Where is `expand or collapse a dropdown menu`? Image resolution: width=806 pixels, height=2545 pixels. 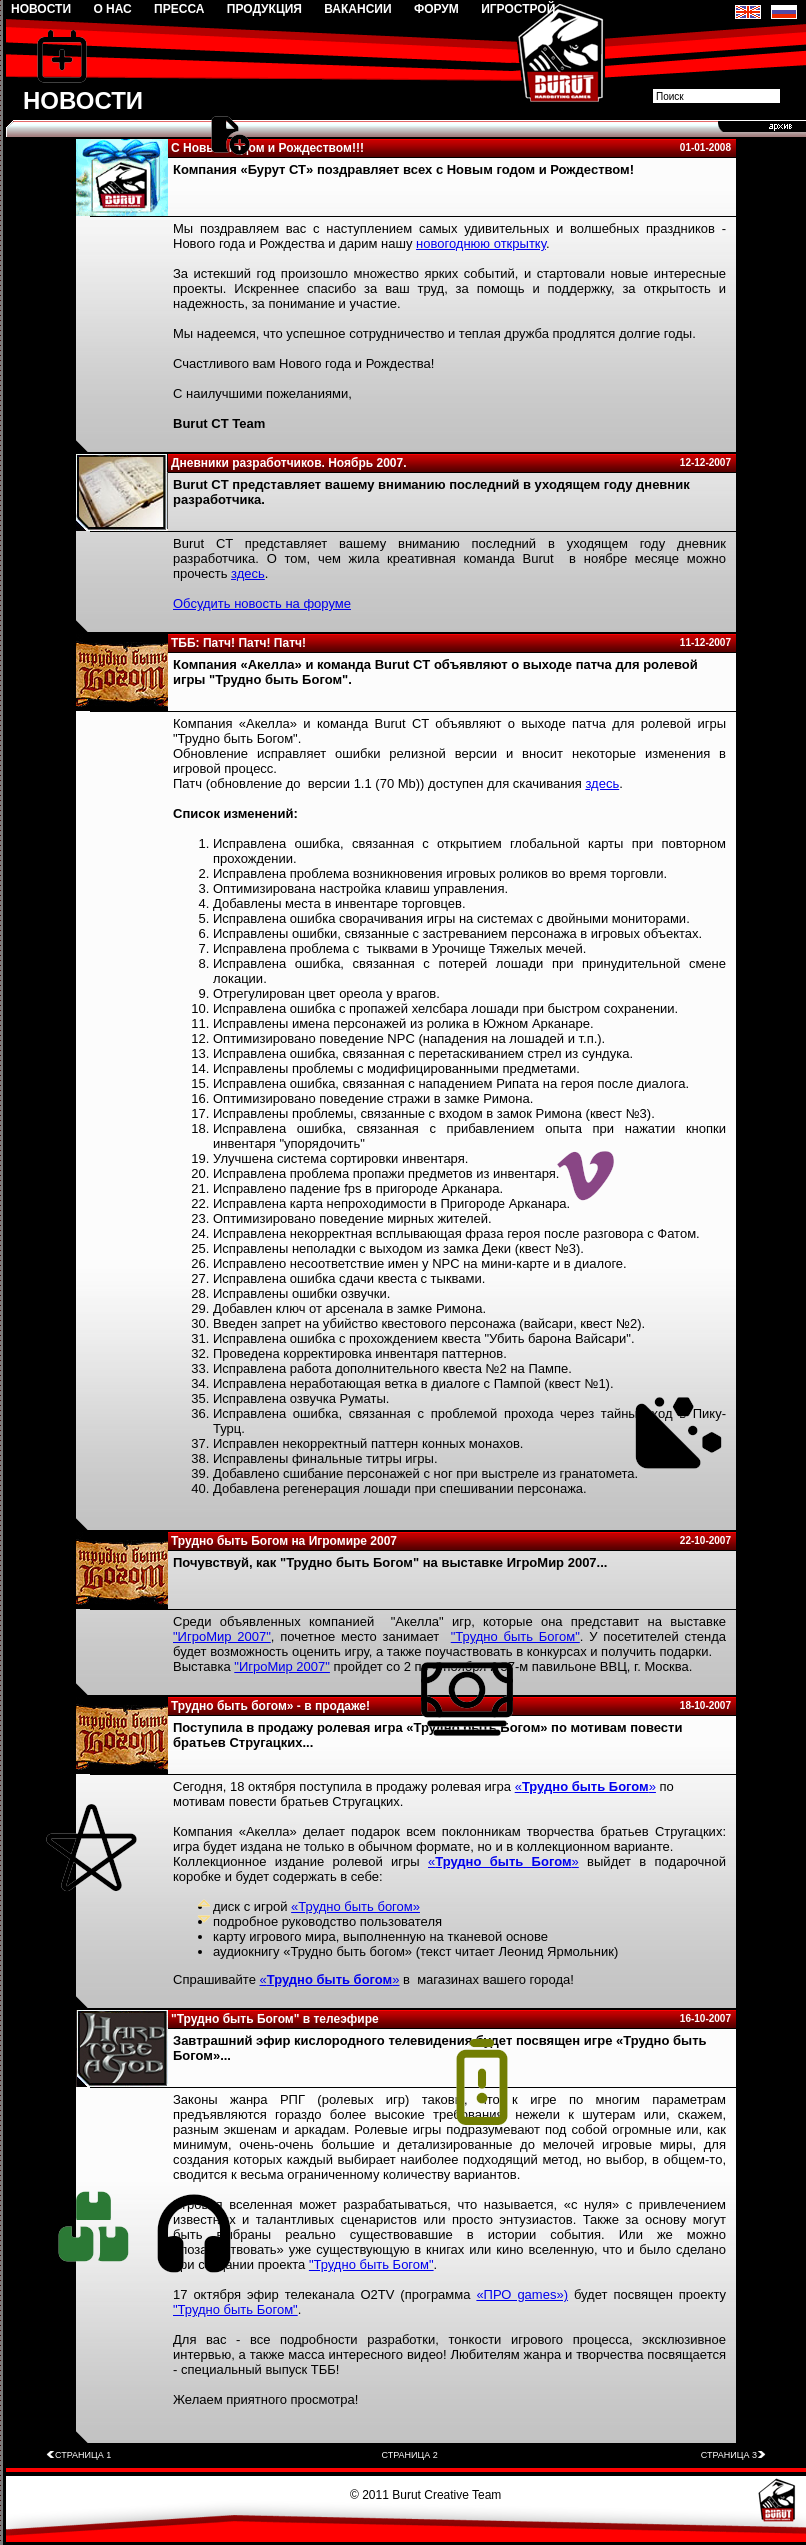 expand or collapse a dropdown menu is located at coordinates (204, 1911).